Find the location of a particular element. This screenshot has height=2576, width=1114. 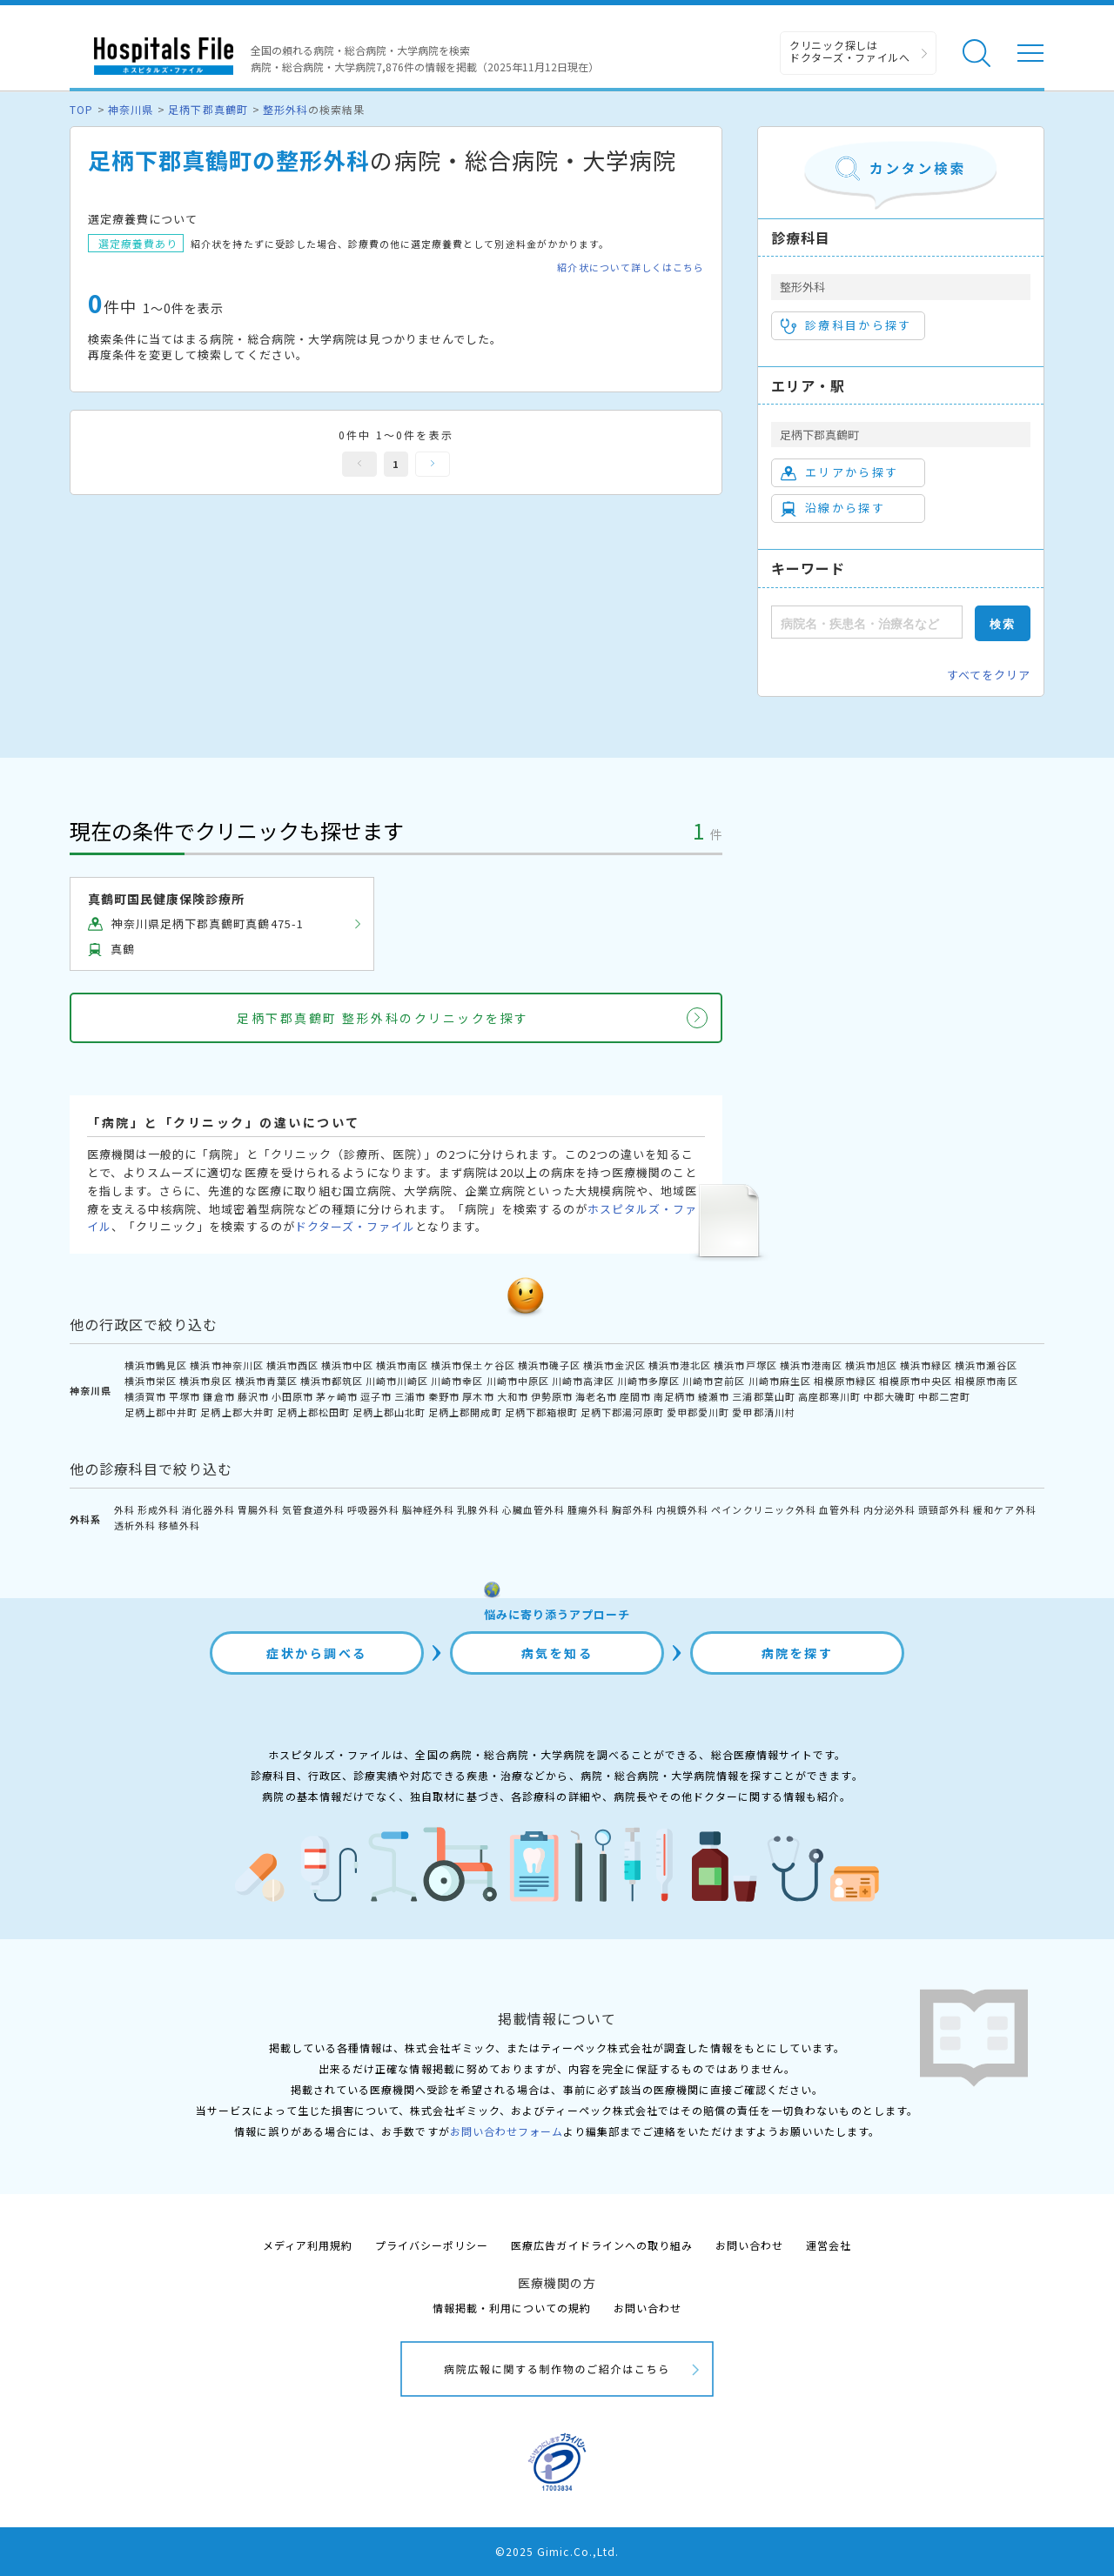

indicates web or internet content is located at coordinates (492, 1589).